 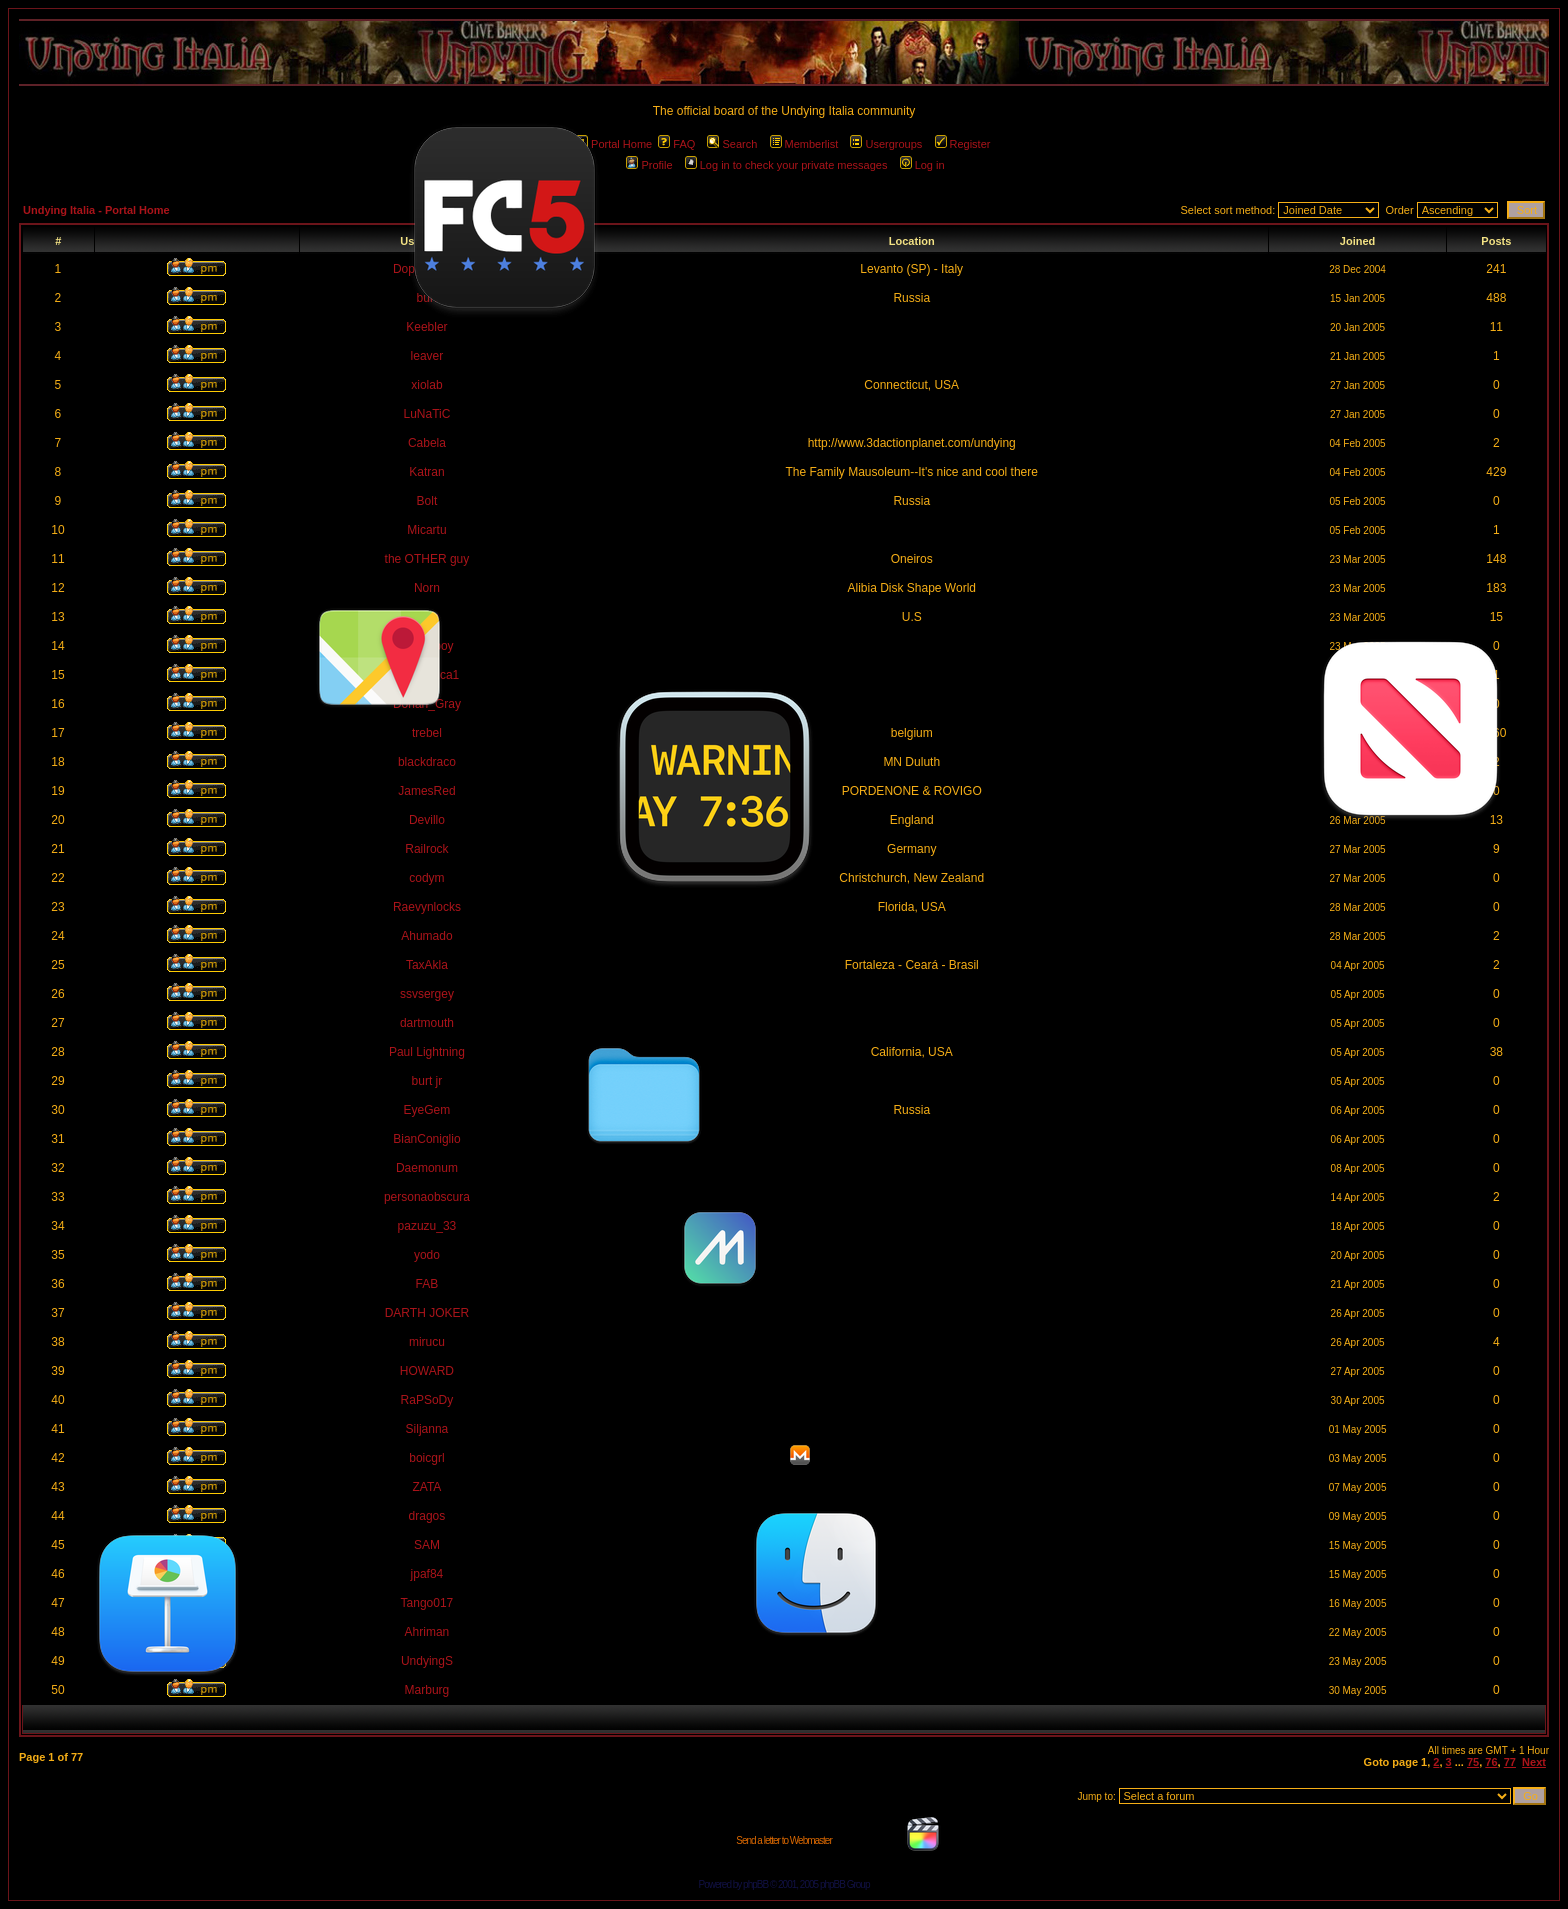 I want to click on launch far cry 5 game, so click(x=504, y=217).